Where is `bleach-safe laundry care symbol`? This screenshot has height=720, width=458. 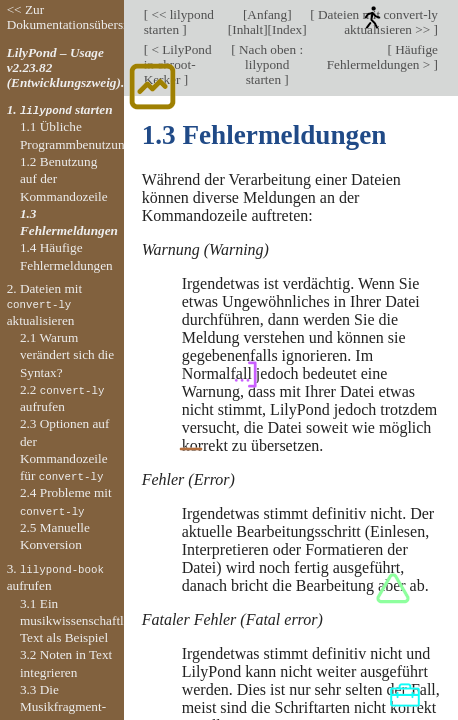
bleach-safe laundry care symbol is located at coordinates (393, 590).